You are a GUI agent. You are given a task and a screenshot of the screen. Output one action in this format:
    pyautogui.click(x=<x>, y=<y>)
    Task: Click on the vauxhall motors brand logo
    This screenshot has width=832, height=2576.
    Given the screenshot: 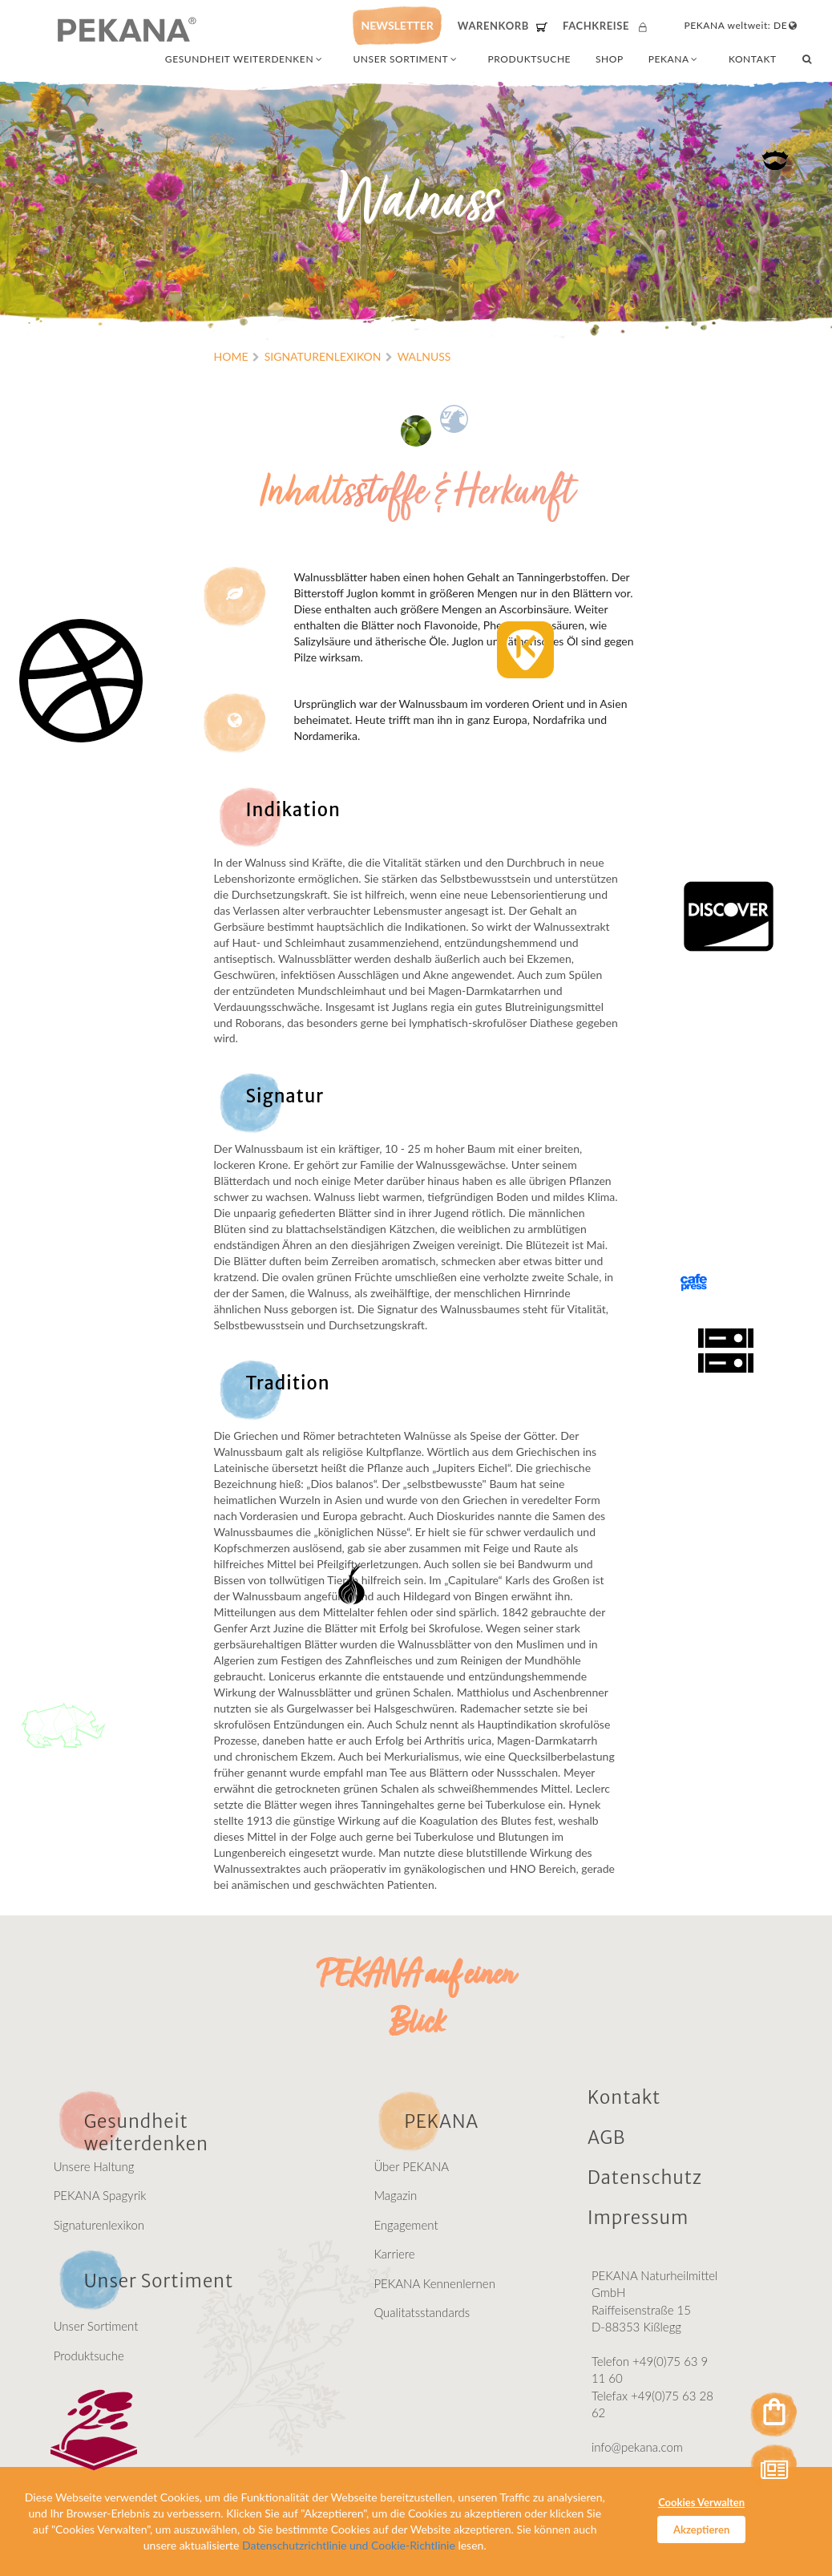 What is the action you would take?
    pyautogui.click(x=454, y=419)
    